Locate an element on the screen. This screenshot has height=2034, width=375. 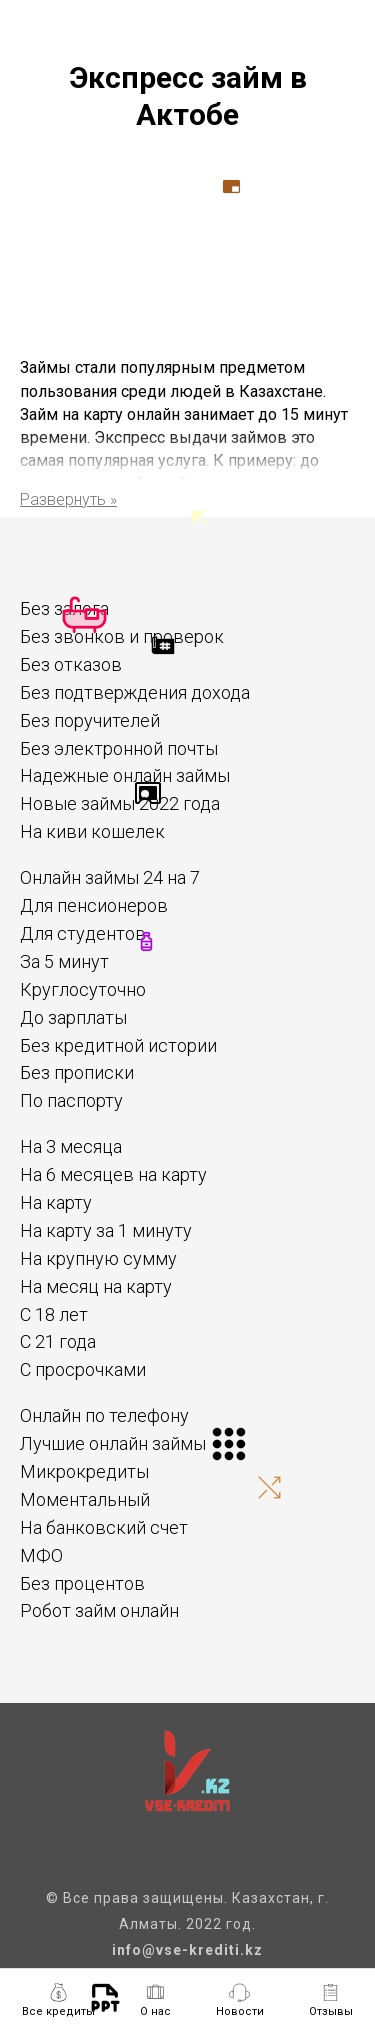
access teaching or presentation mode is located at coordinates (148, 793).